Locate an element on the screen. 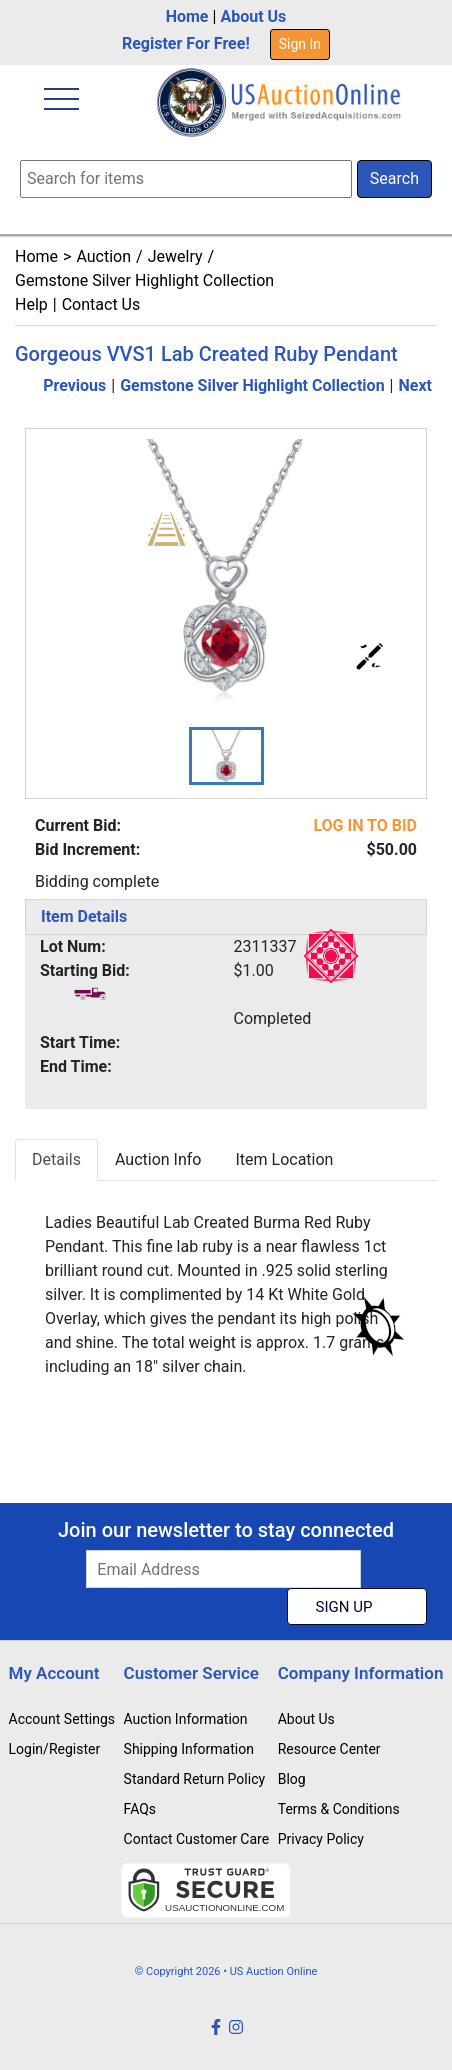 This screenshot has height=2070, width=452. equip a spiked collar accessory to your pet or character is located at coordinates (378, 1326).